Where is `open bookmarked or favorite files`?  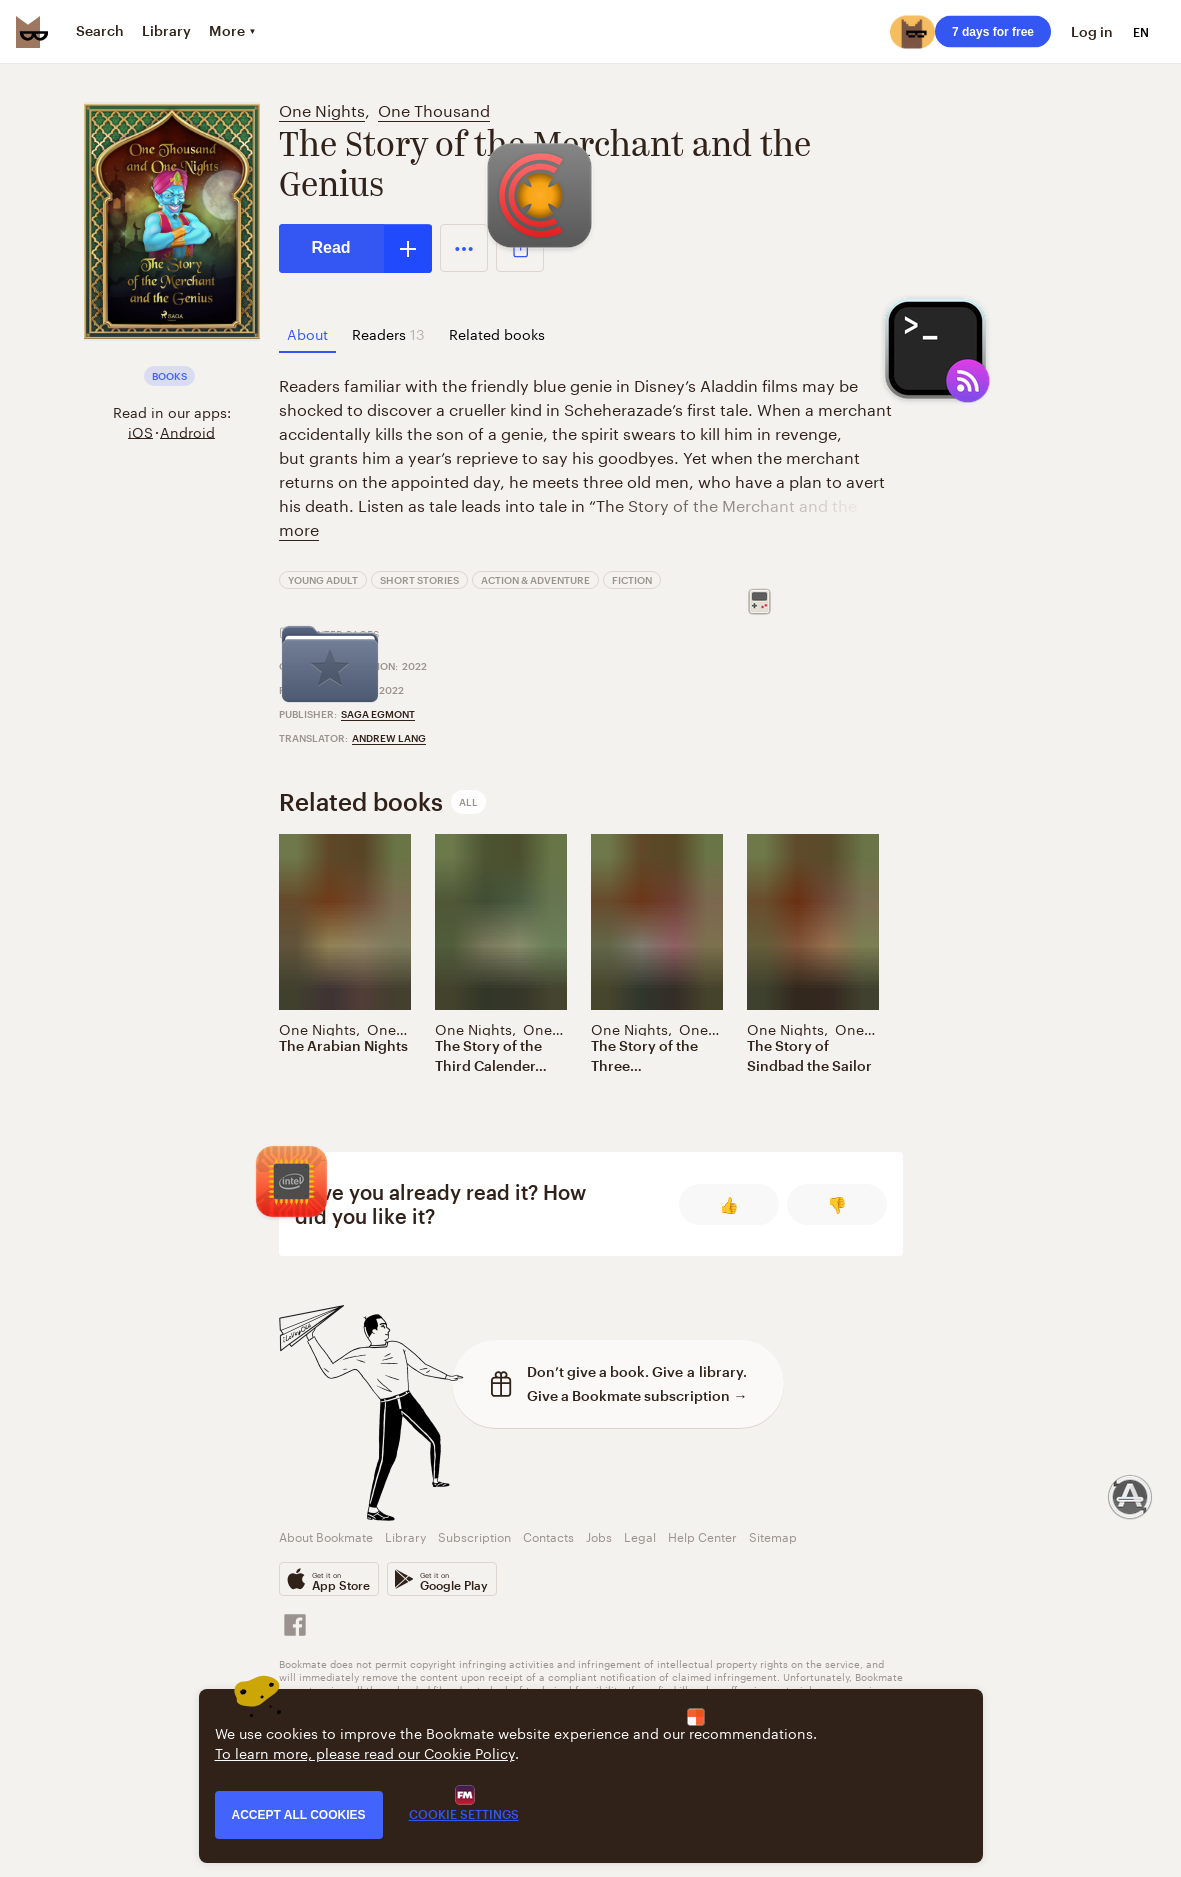
open bookmarked or favorite files is located at coordinates (330, 664).